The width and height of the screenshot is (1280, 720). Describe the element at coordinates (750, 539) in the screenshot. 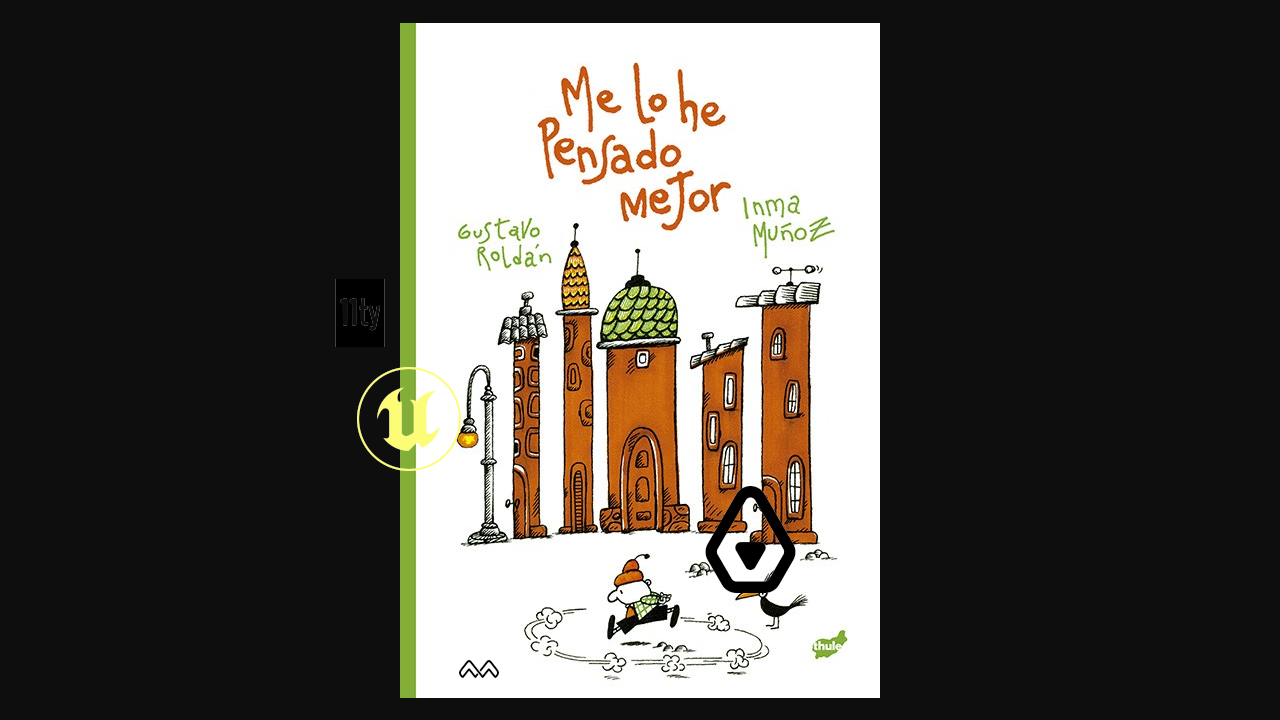

I see `open inkdrop markdown note-taking app` at that location.